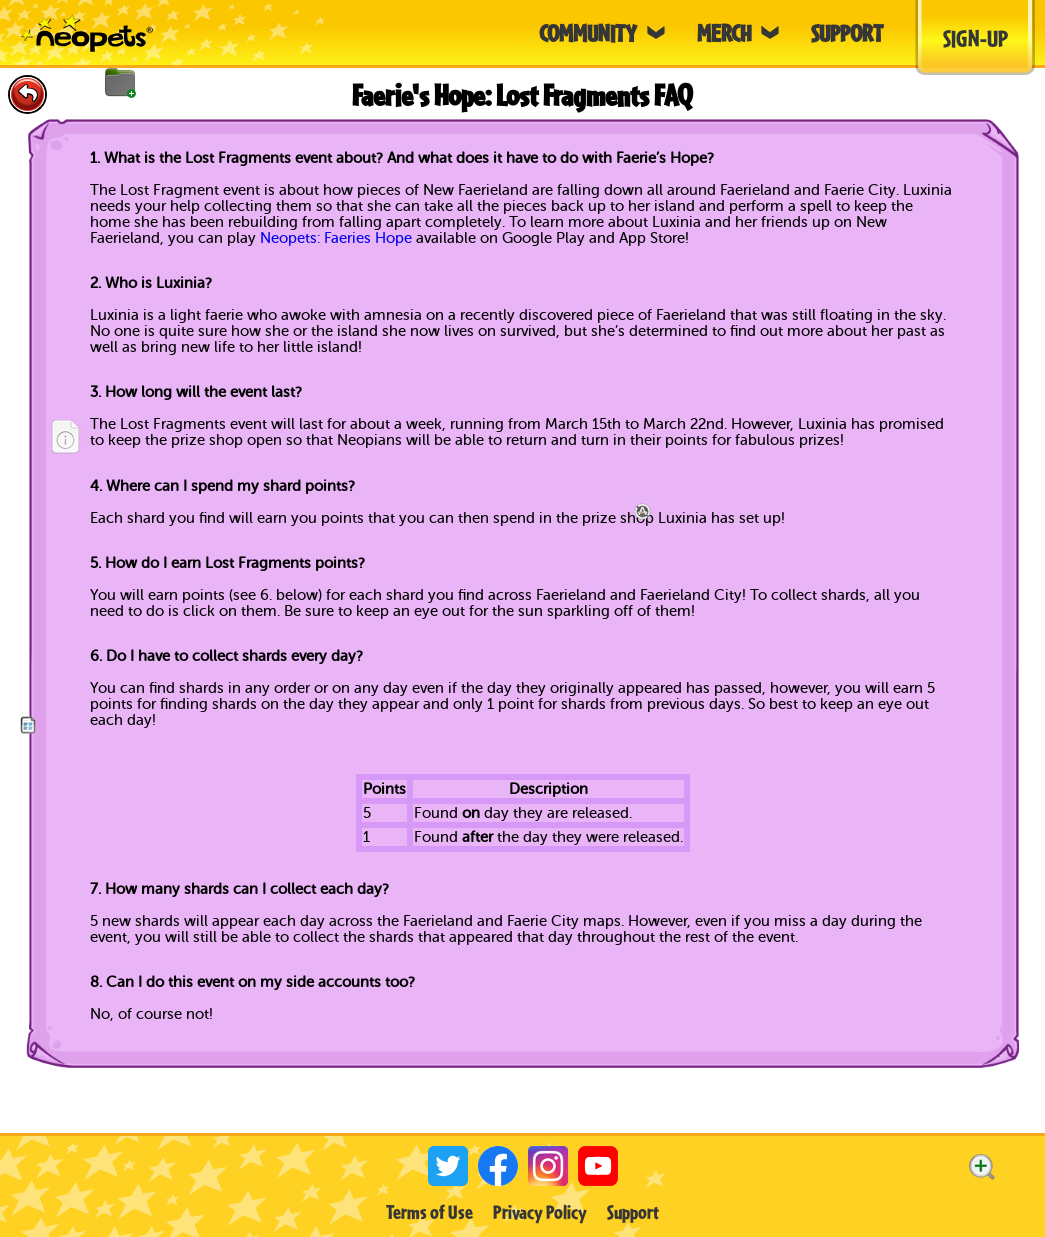  What do you see at coordinates (120, 82) in the screenshot?
I see `create a new folder` at bounding box center [120, 82].